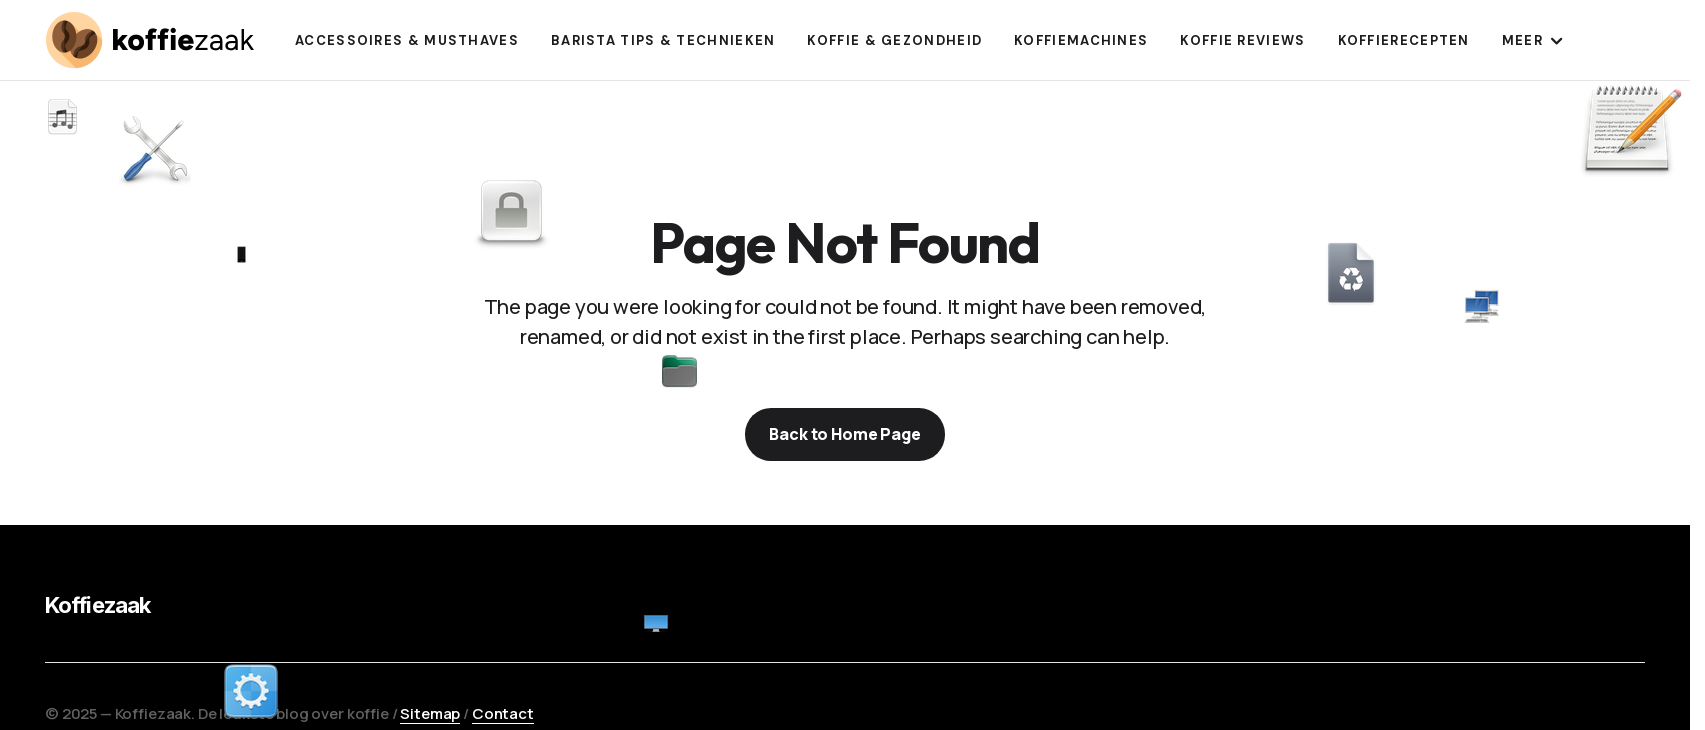 Image resolution: width=1705 pixels, height=730 pixels. Describe the element at coordinates (656, 621) in the screenshot. I see `apple pro display xdr monitor` at that location.